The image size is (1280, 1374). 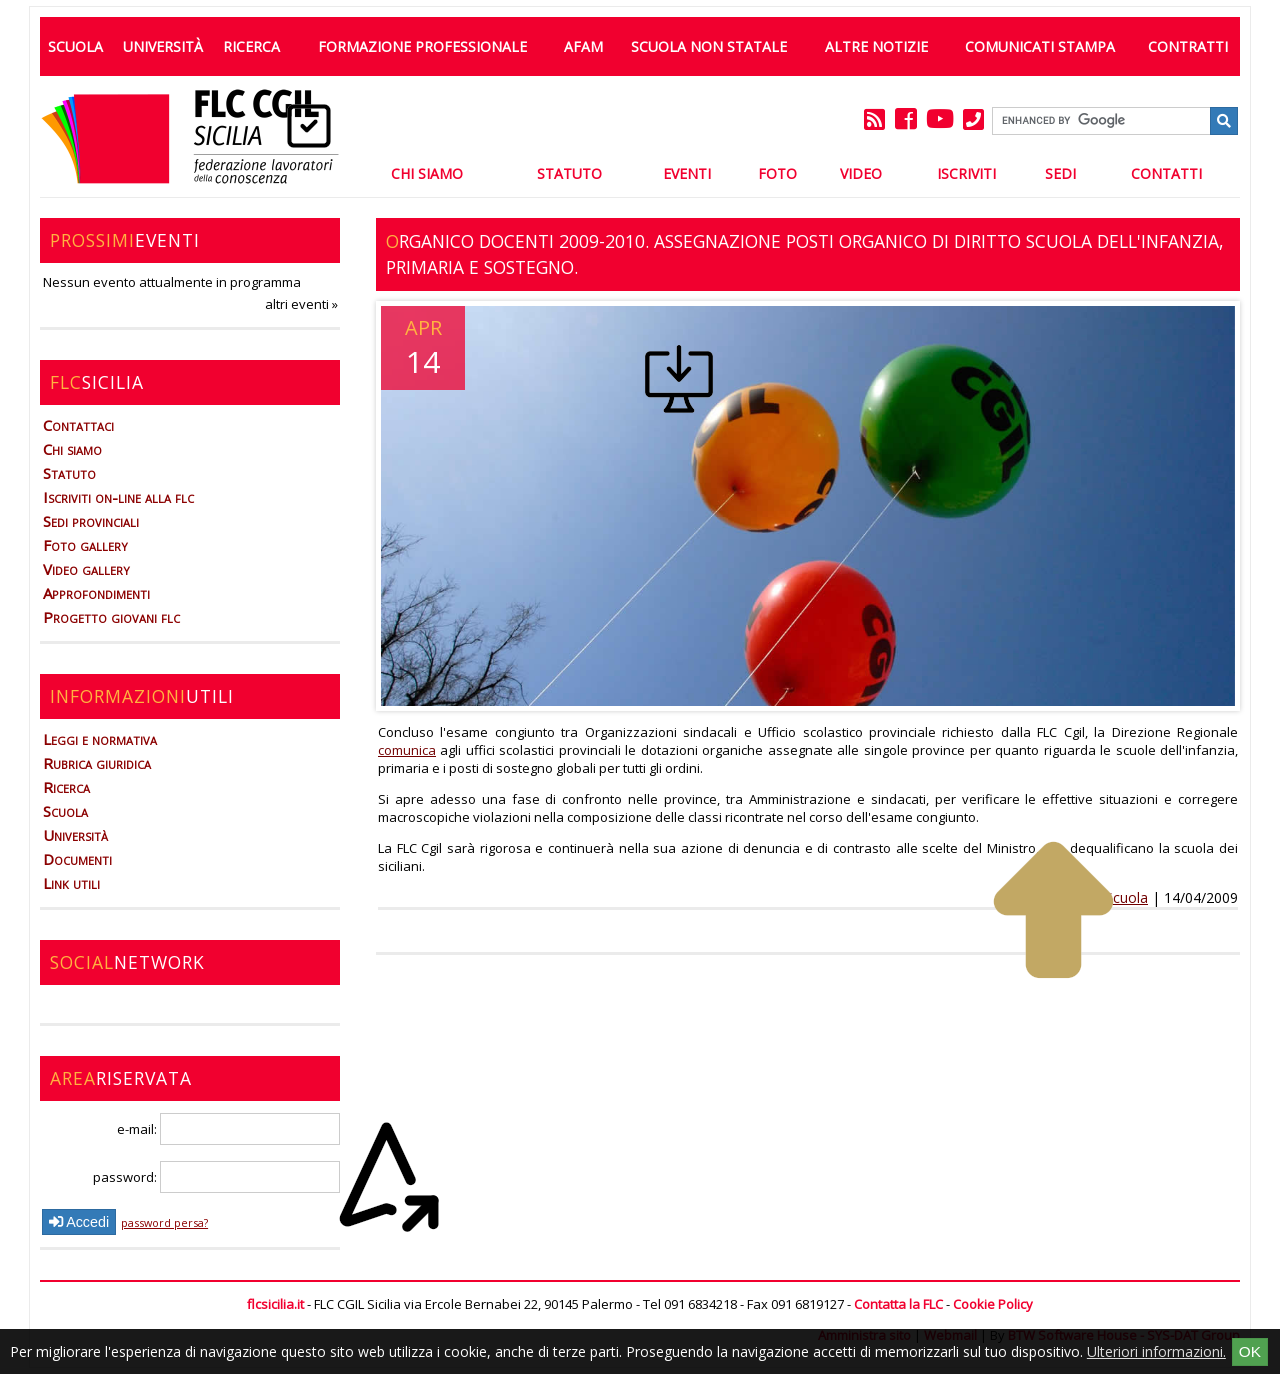 What do you see at coordinates (309, 126) in the screenshot?
I see `mark a task or item as complete` at bounding box center [309, 126].